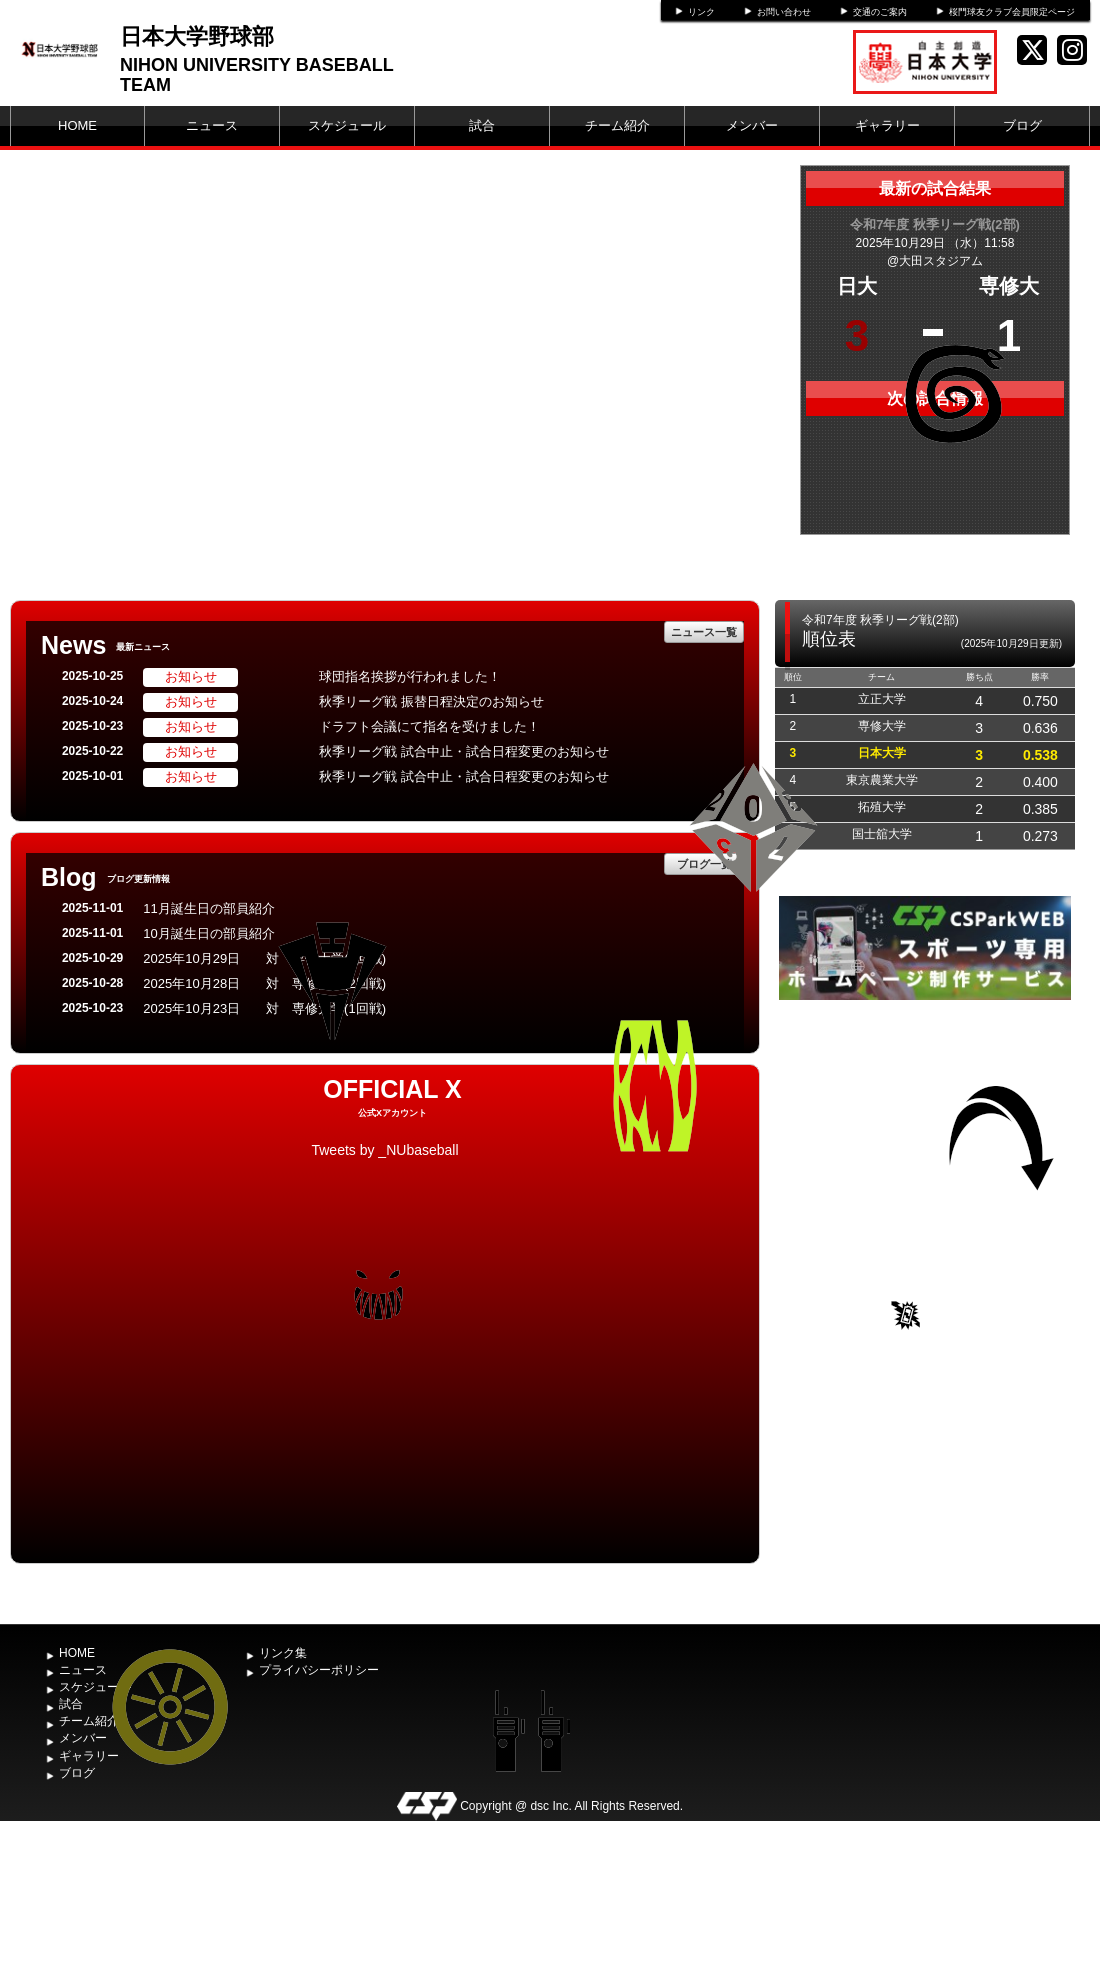  I want to click on access push-to-talk or voice communication, so click(528, 1730).